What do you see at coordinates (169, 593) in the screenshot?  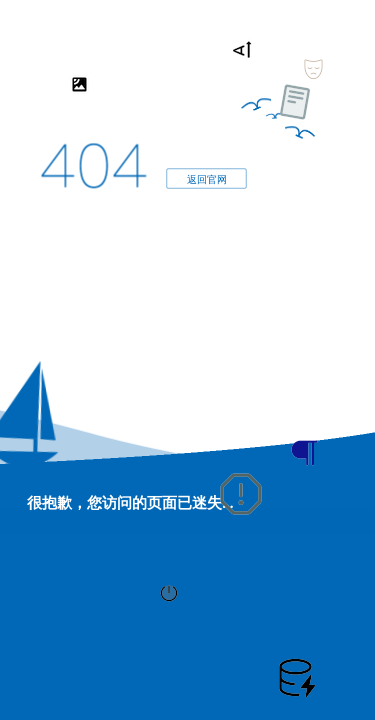 I see `turn device on or off` at bounding box center [169, 593].